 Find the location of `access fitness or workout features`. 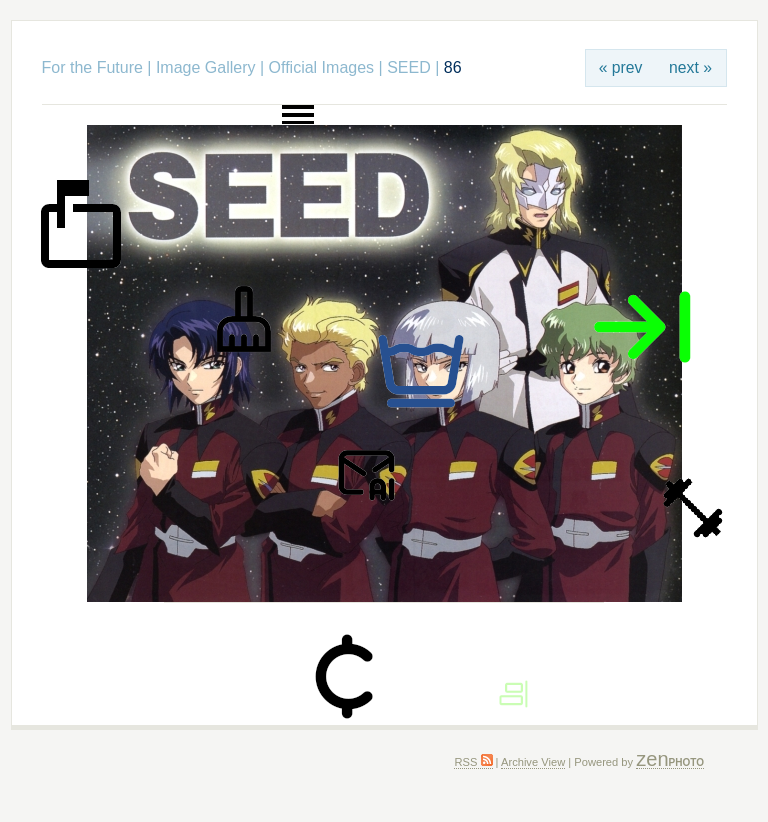

access fitness or workout features is located at coordinates (693, 508).